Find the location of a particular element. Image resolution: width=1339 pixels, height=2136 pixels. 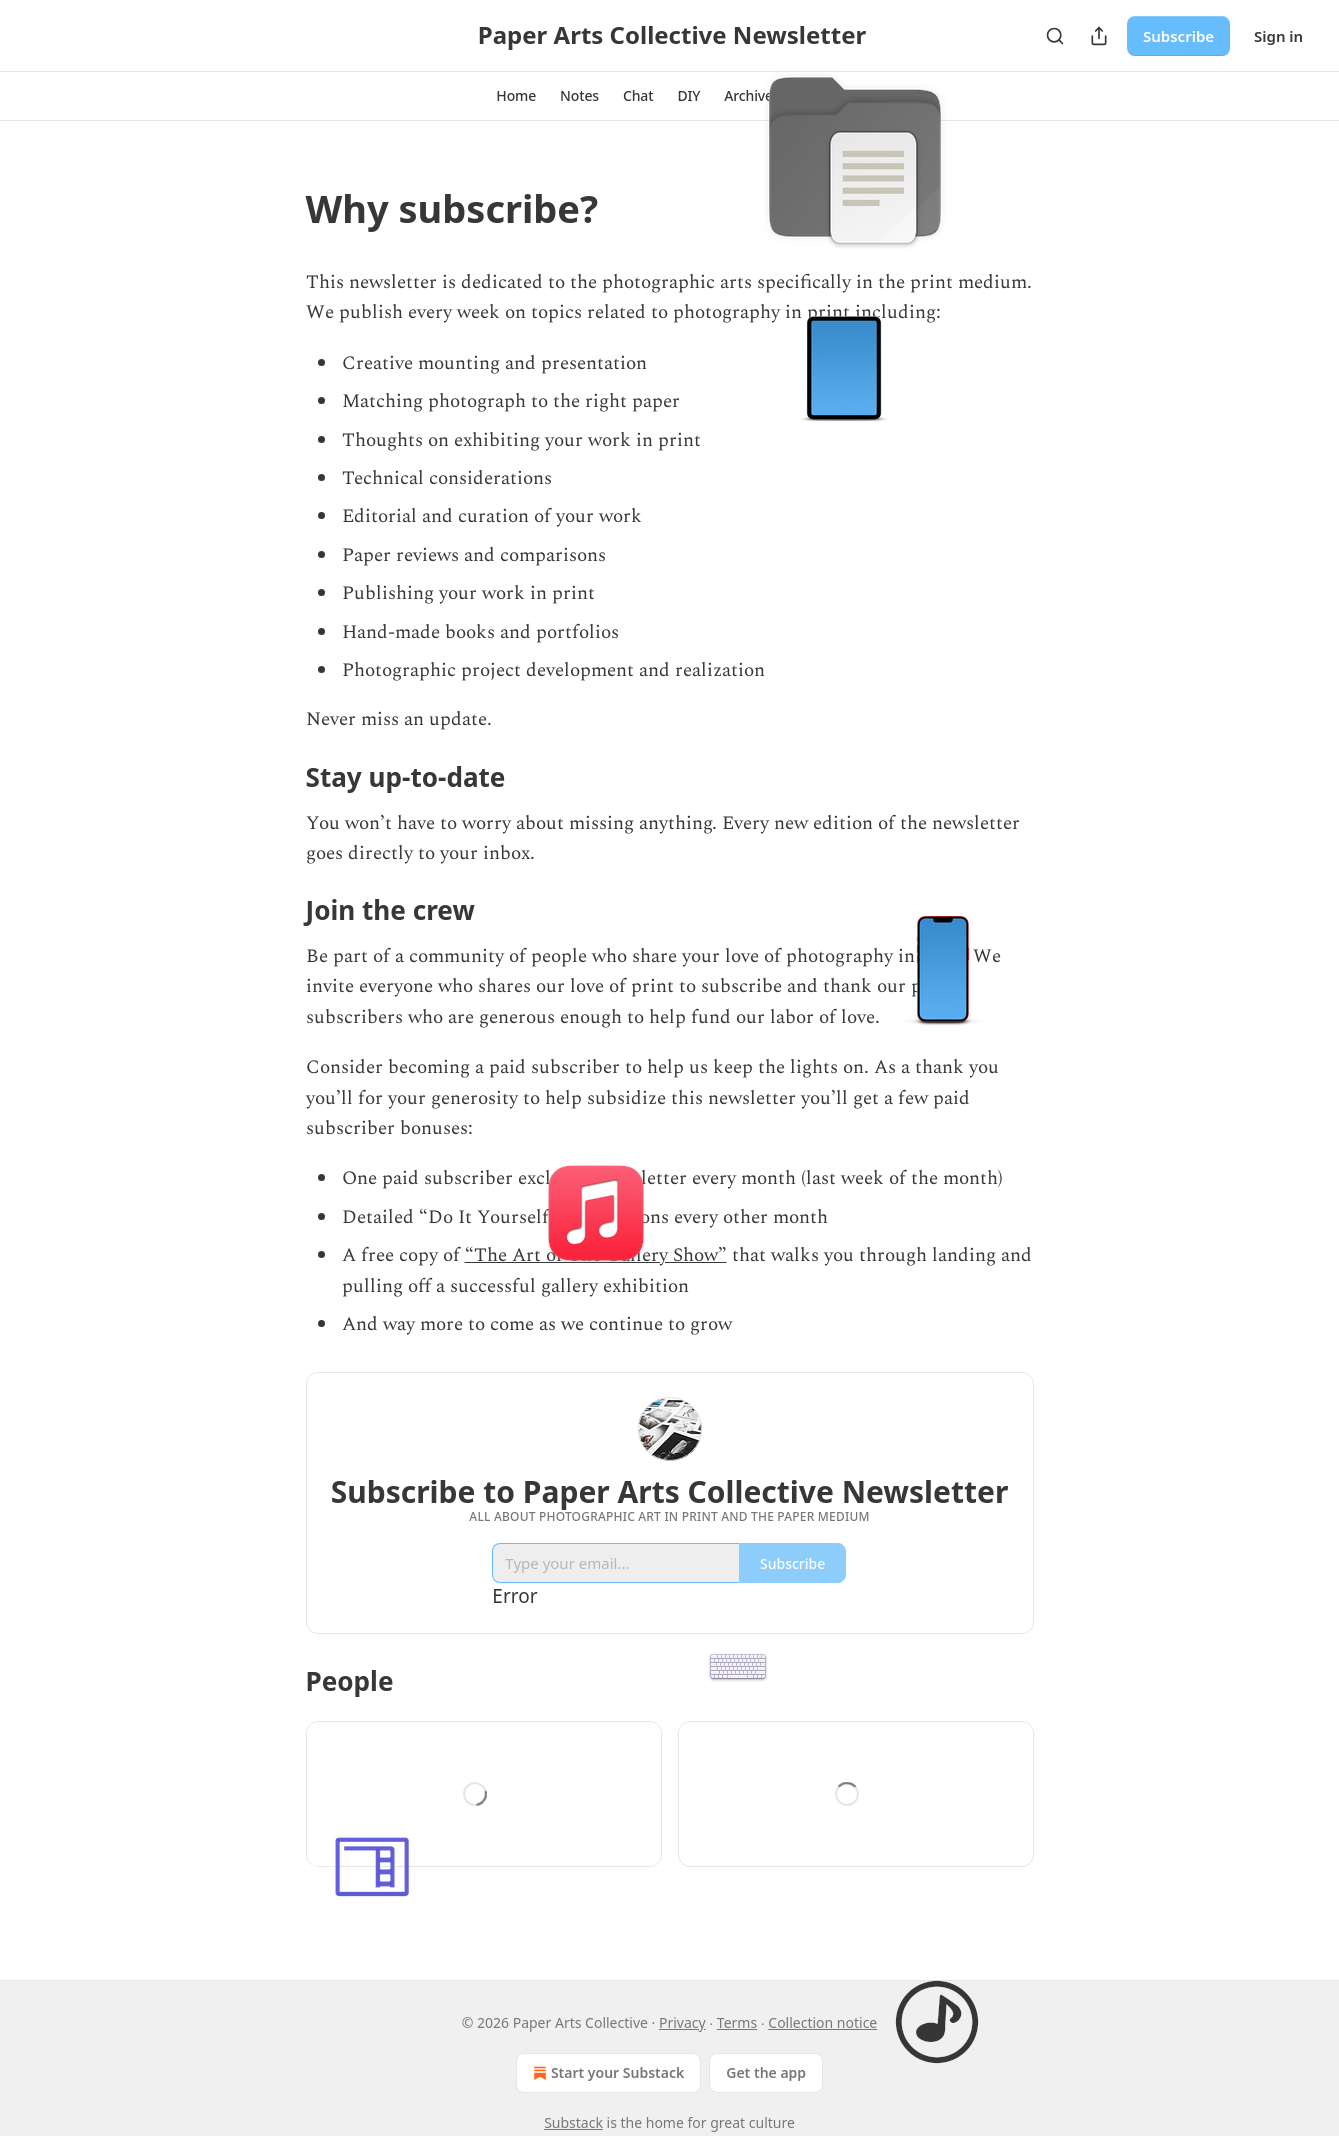

indicates a connected iPad device is located at coordinates (844, 369).